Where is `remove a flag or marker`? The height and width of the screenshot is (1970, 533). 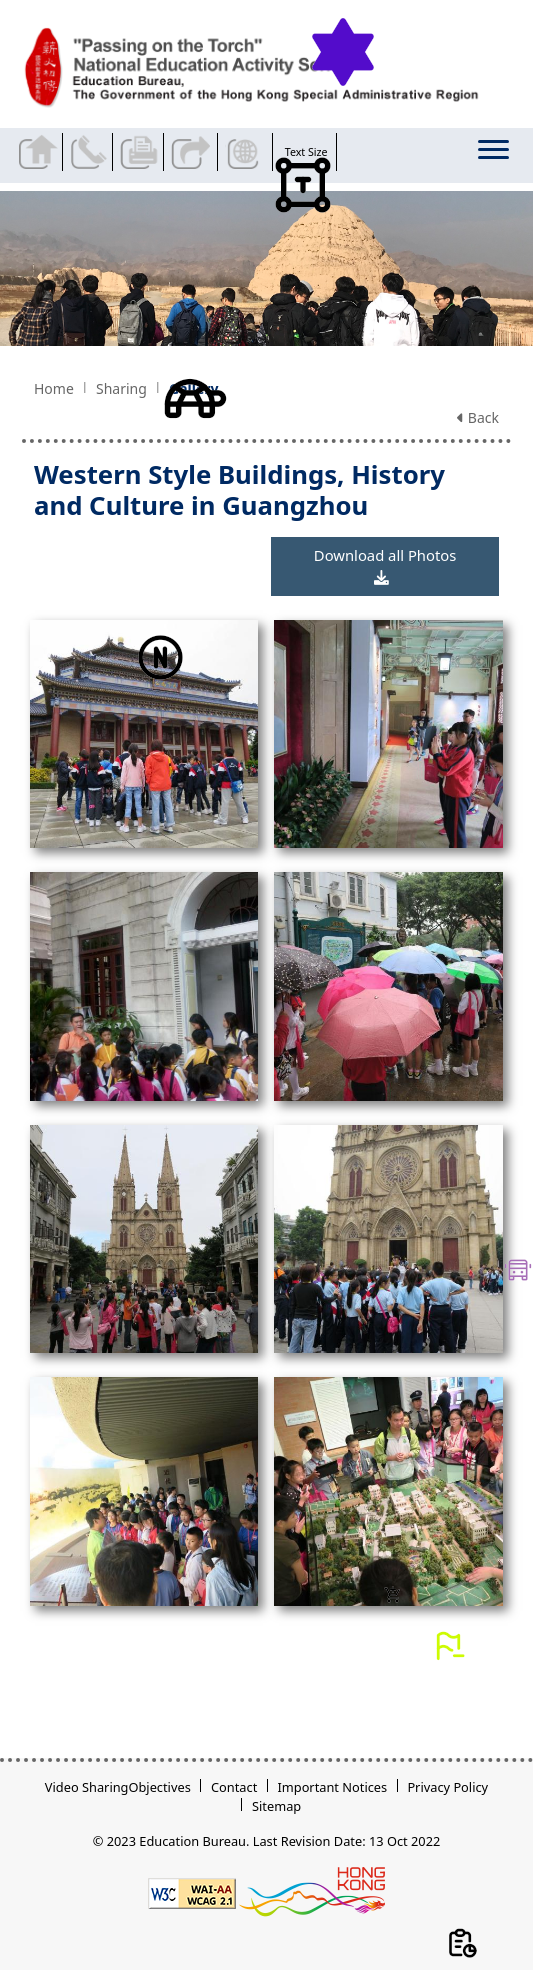 remove a flag or marker is located at coordinates (448, 1645).